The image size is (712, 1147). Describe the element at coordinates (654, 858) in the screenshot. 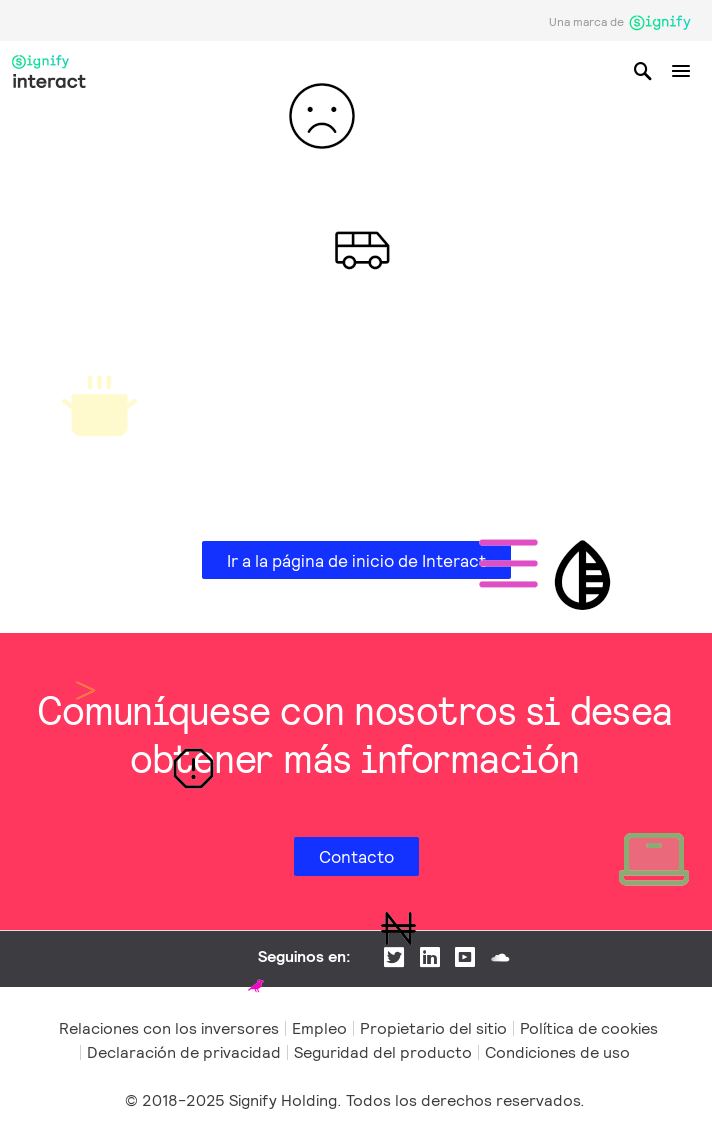

I see `switch to desktop view` at that location.